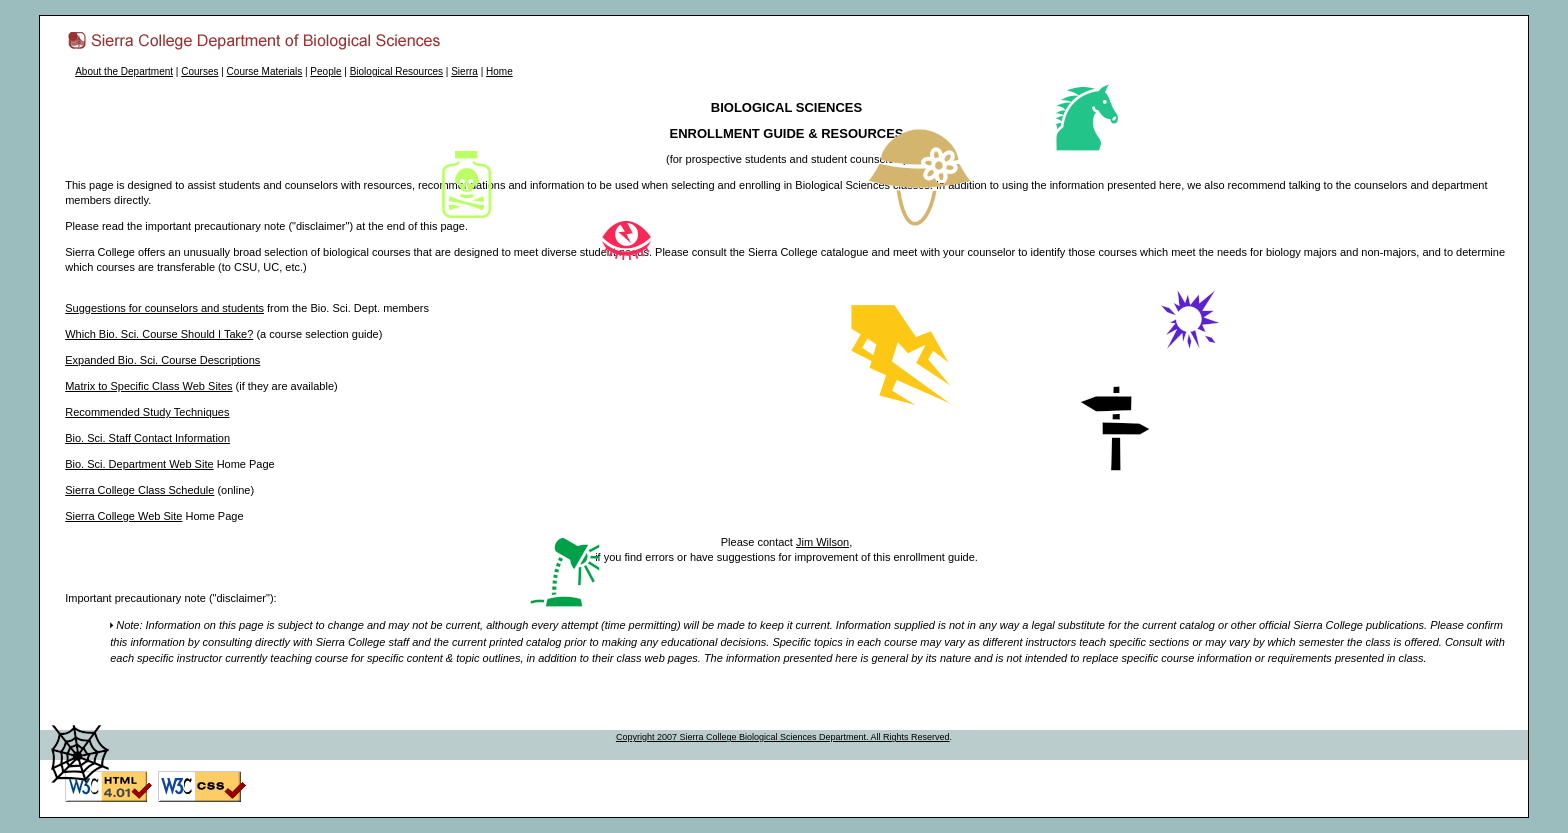 The width and height of the screenshot is (1568, 833). Describe the element at coordinates (80, 754) in the screenshot. I see `indicates a spider or web-related game element` at that location.